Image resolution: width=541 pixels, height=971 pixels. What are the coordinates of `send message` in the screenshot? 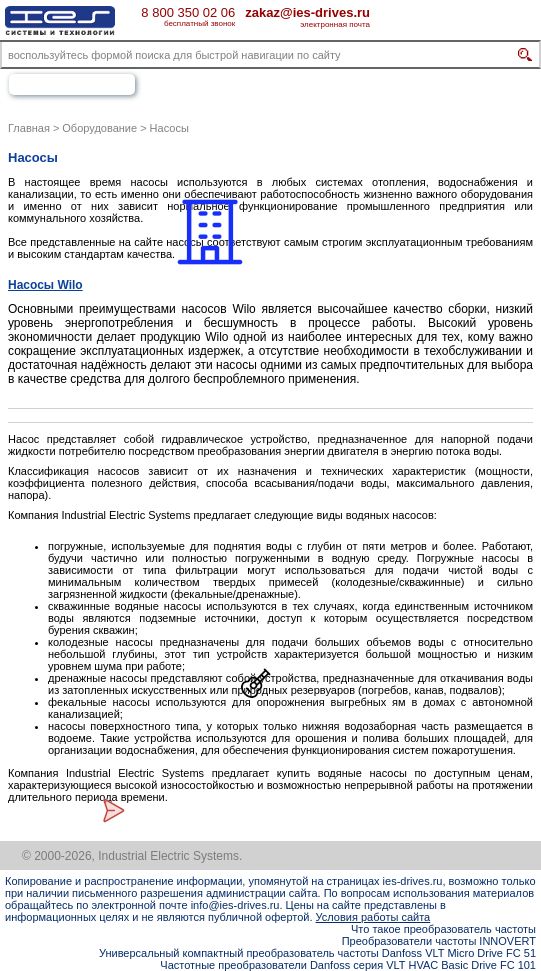 It's located at (112, 810).